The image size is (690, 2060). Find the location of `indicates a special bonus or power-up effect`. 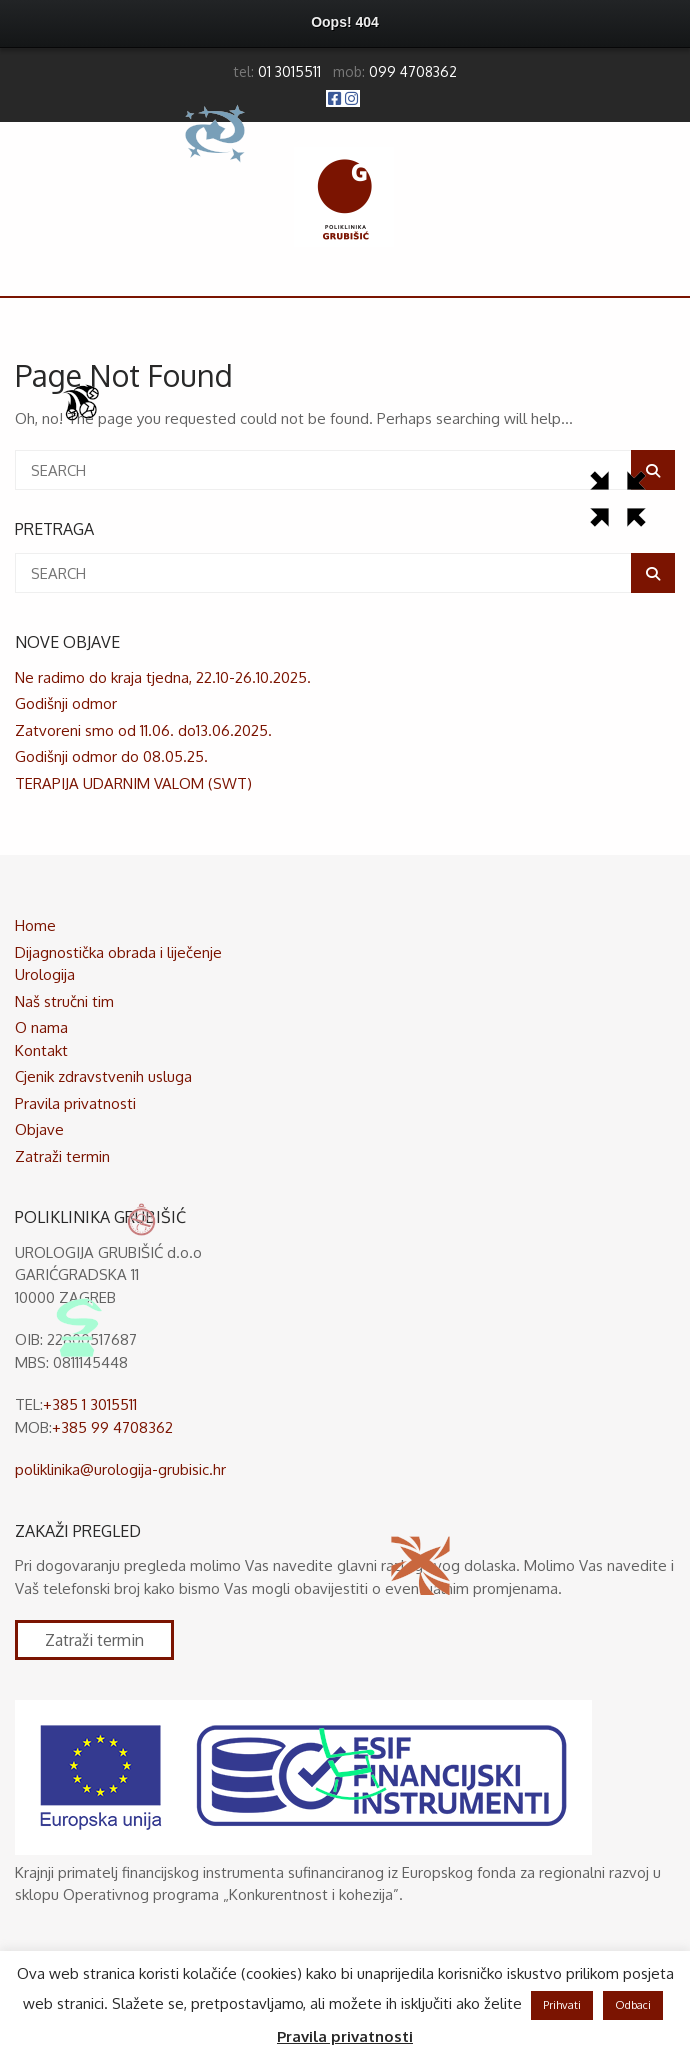

indicates a special bonus or power-up effect is located at coordinates (420, 1565).